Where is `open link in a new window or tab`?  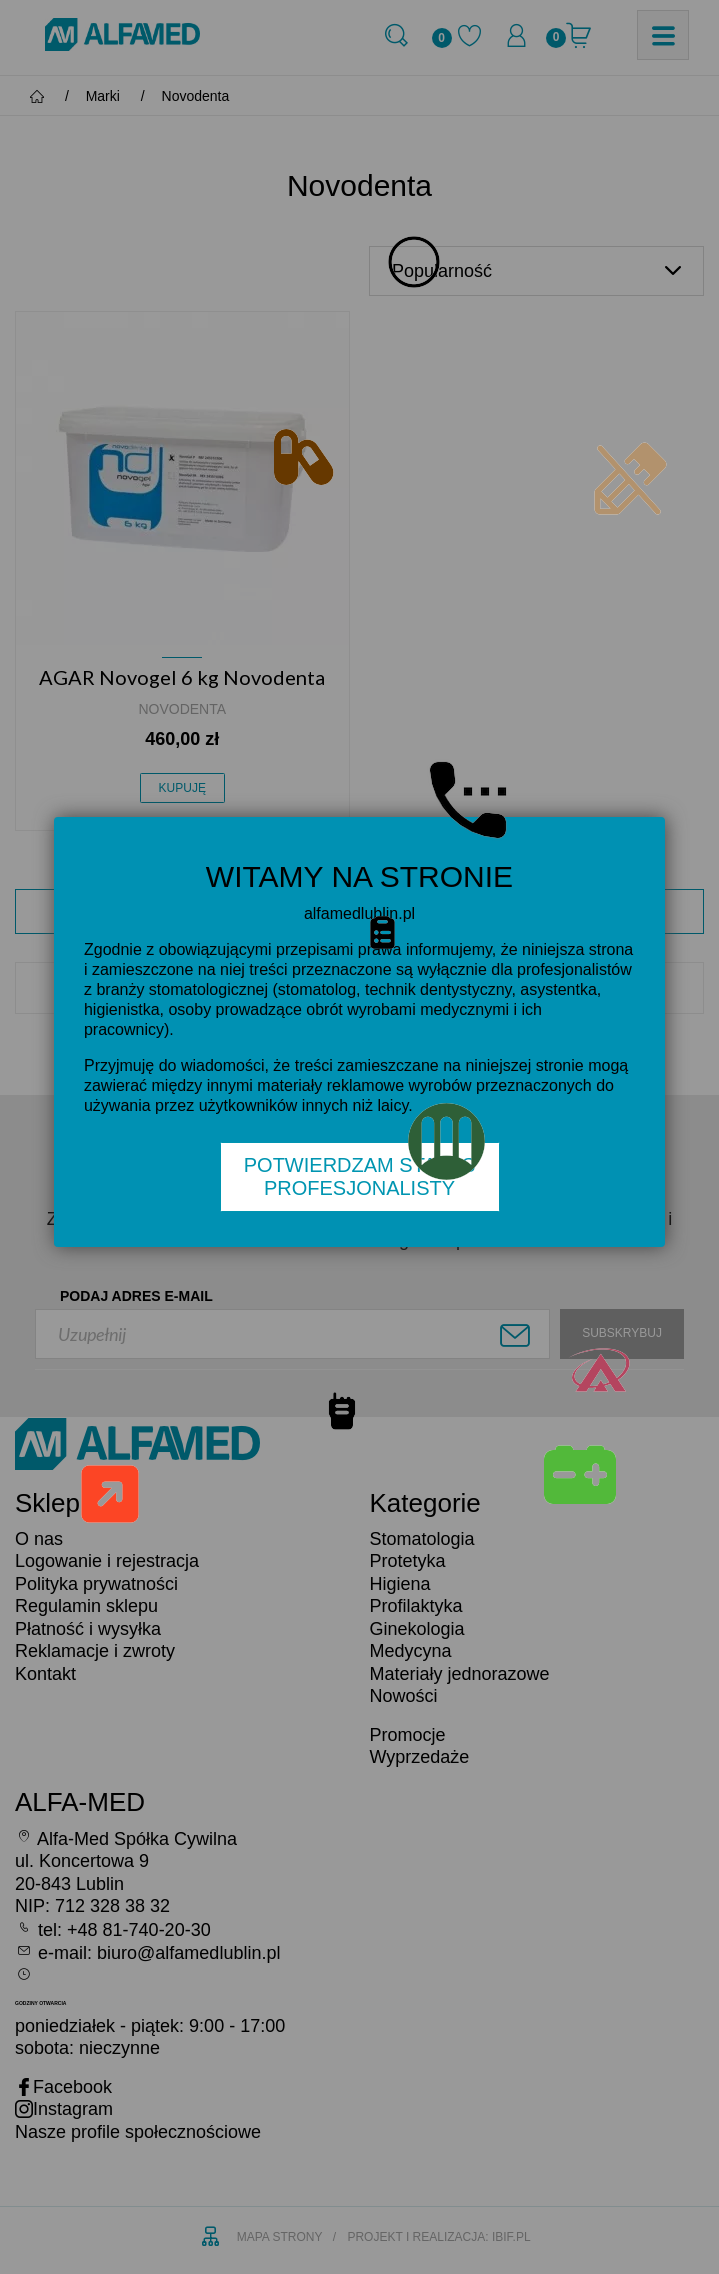
open link in a new window or tab is located at coordinates (110, 1494).